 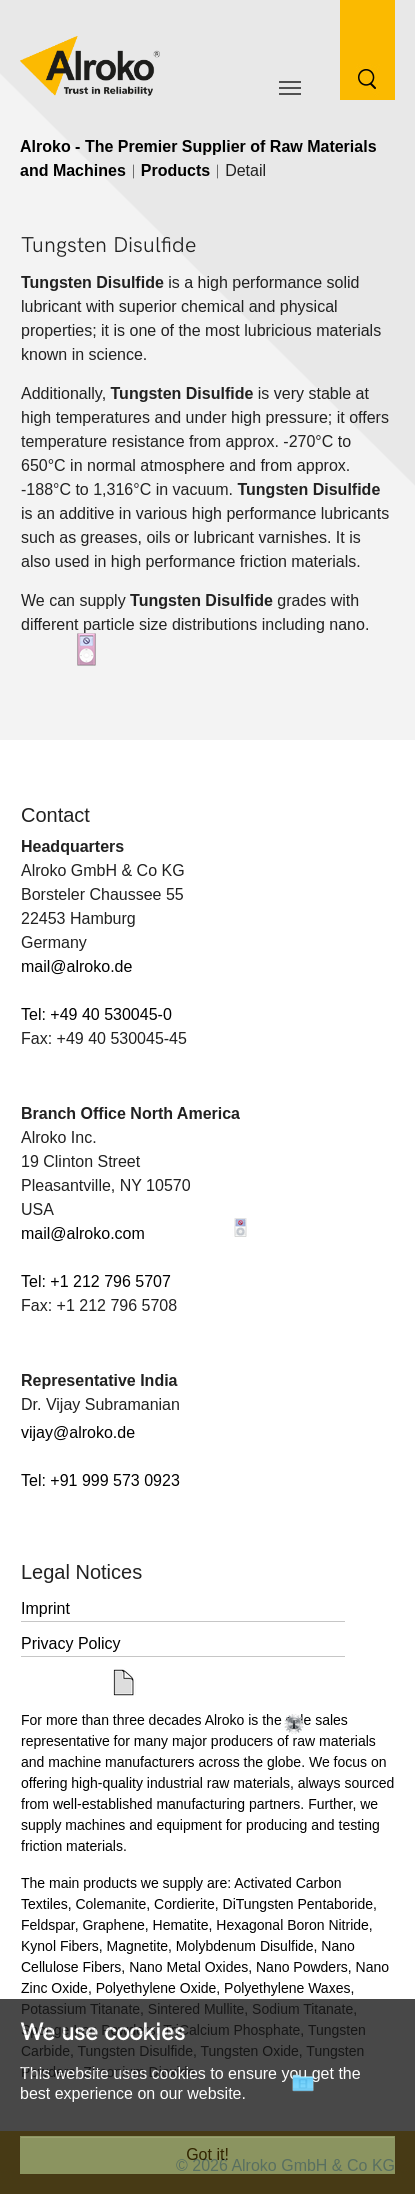 What do you see at coordinates (86, 649) in the screenshot?
I see `pink iPod mini device icon` at bounding box center [86, 649].